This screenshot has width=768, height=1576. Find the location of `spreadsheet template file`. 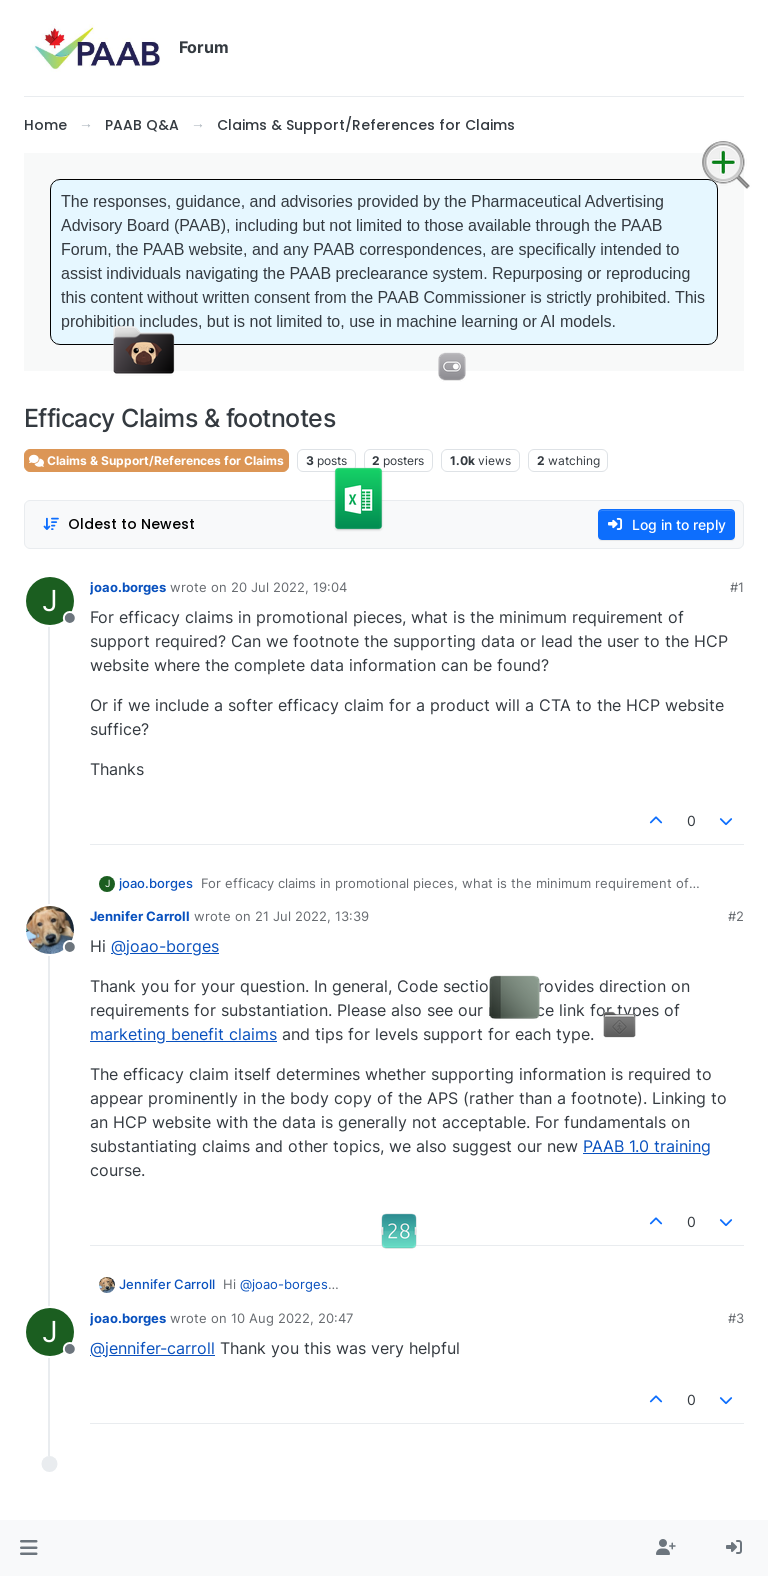

spreadsheet template file is located at coordinates (358, 499).